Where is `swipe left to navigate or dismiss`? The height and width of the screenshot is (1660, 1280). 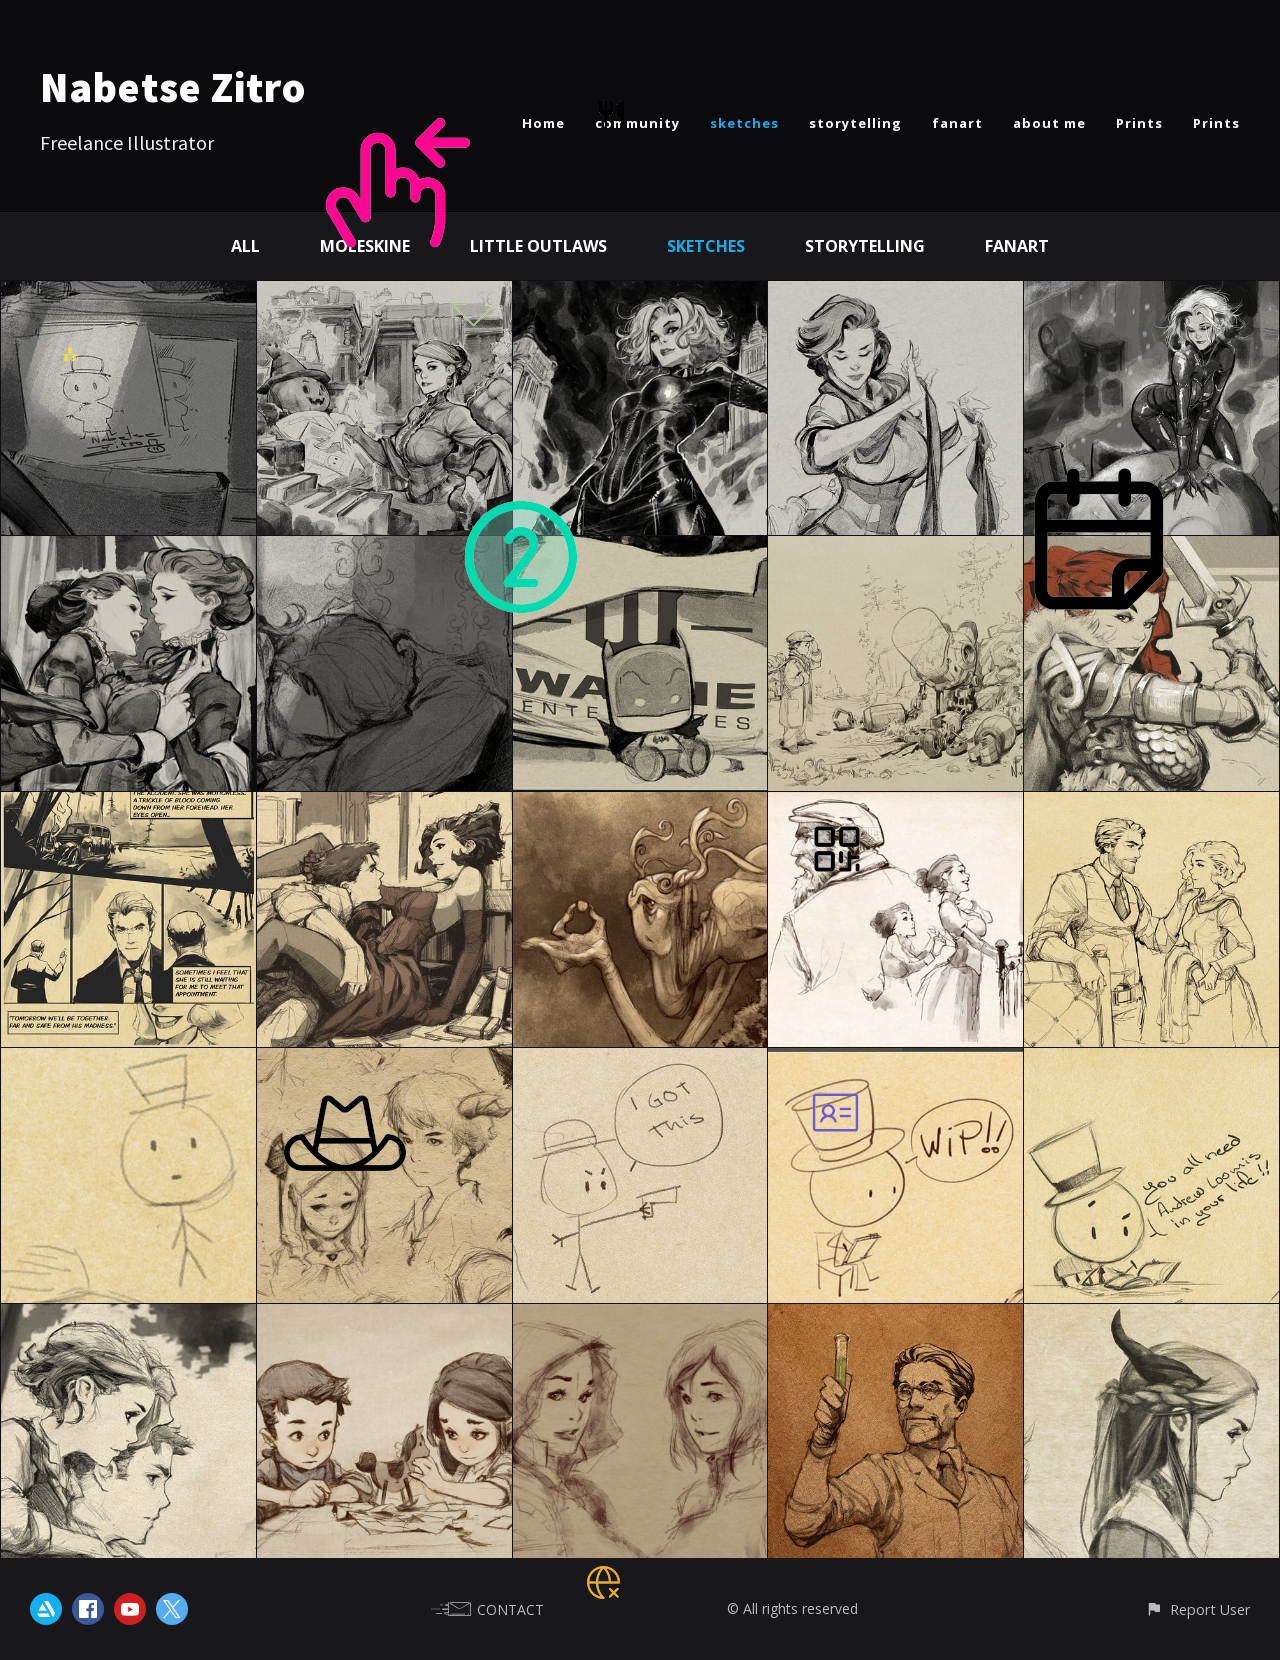
swipe left to navigate or dismiss is located at coordinates (390, 187).